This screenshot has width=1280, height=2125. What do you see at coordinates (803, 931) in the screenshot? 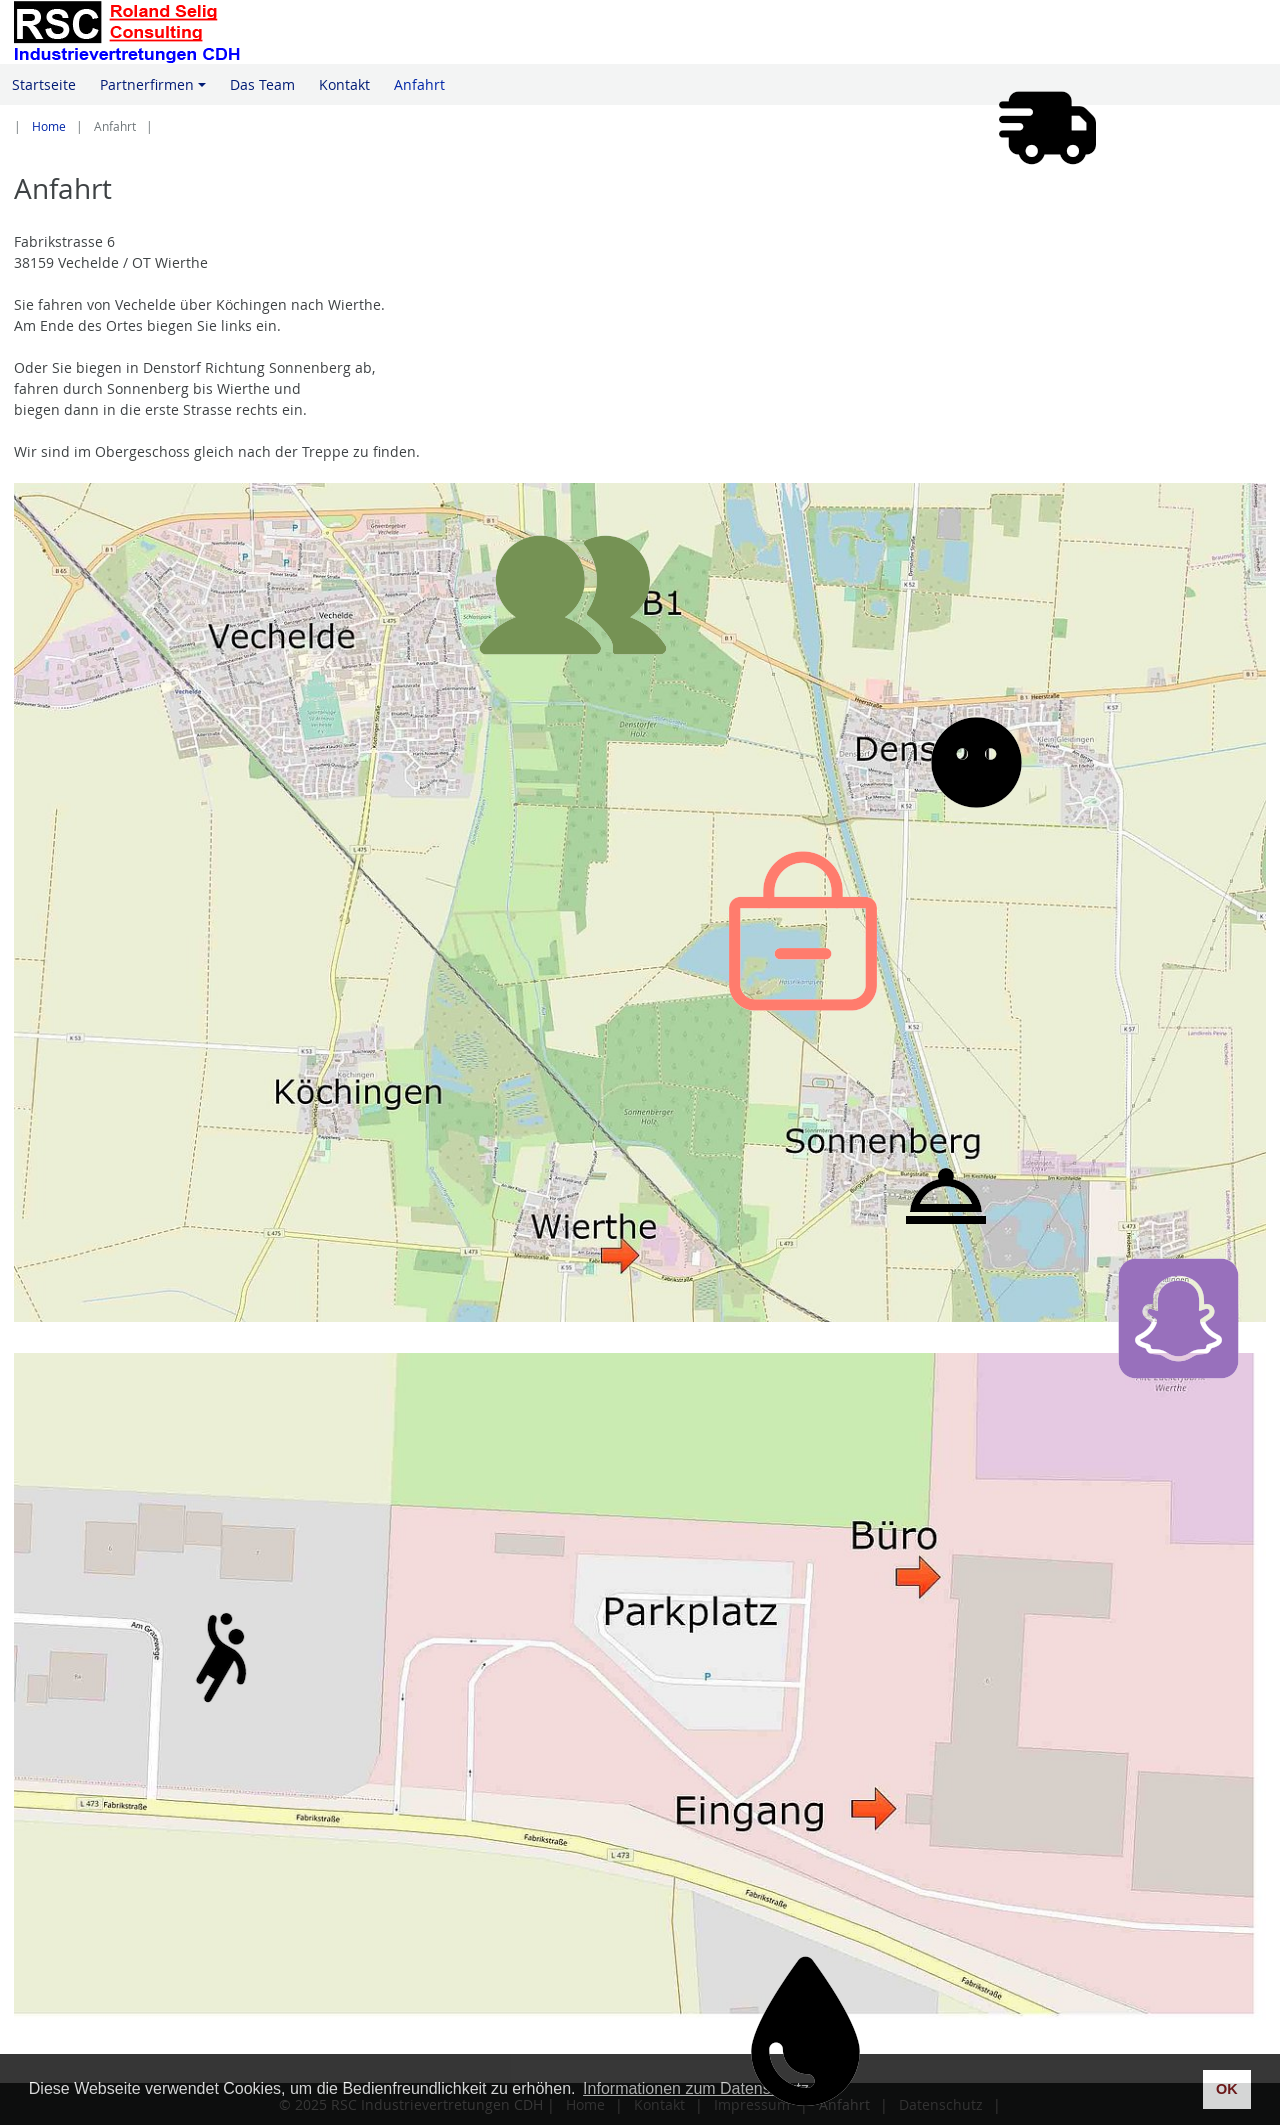
I see `remove item from shopping bag` at bounding box center [803, 931].